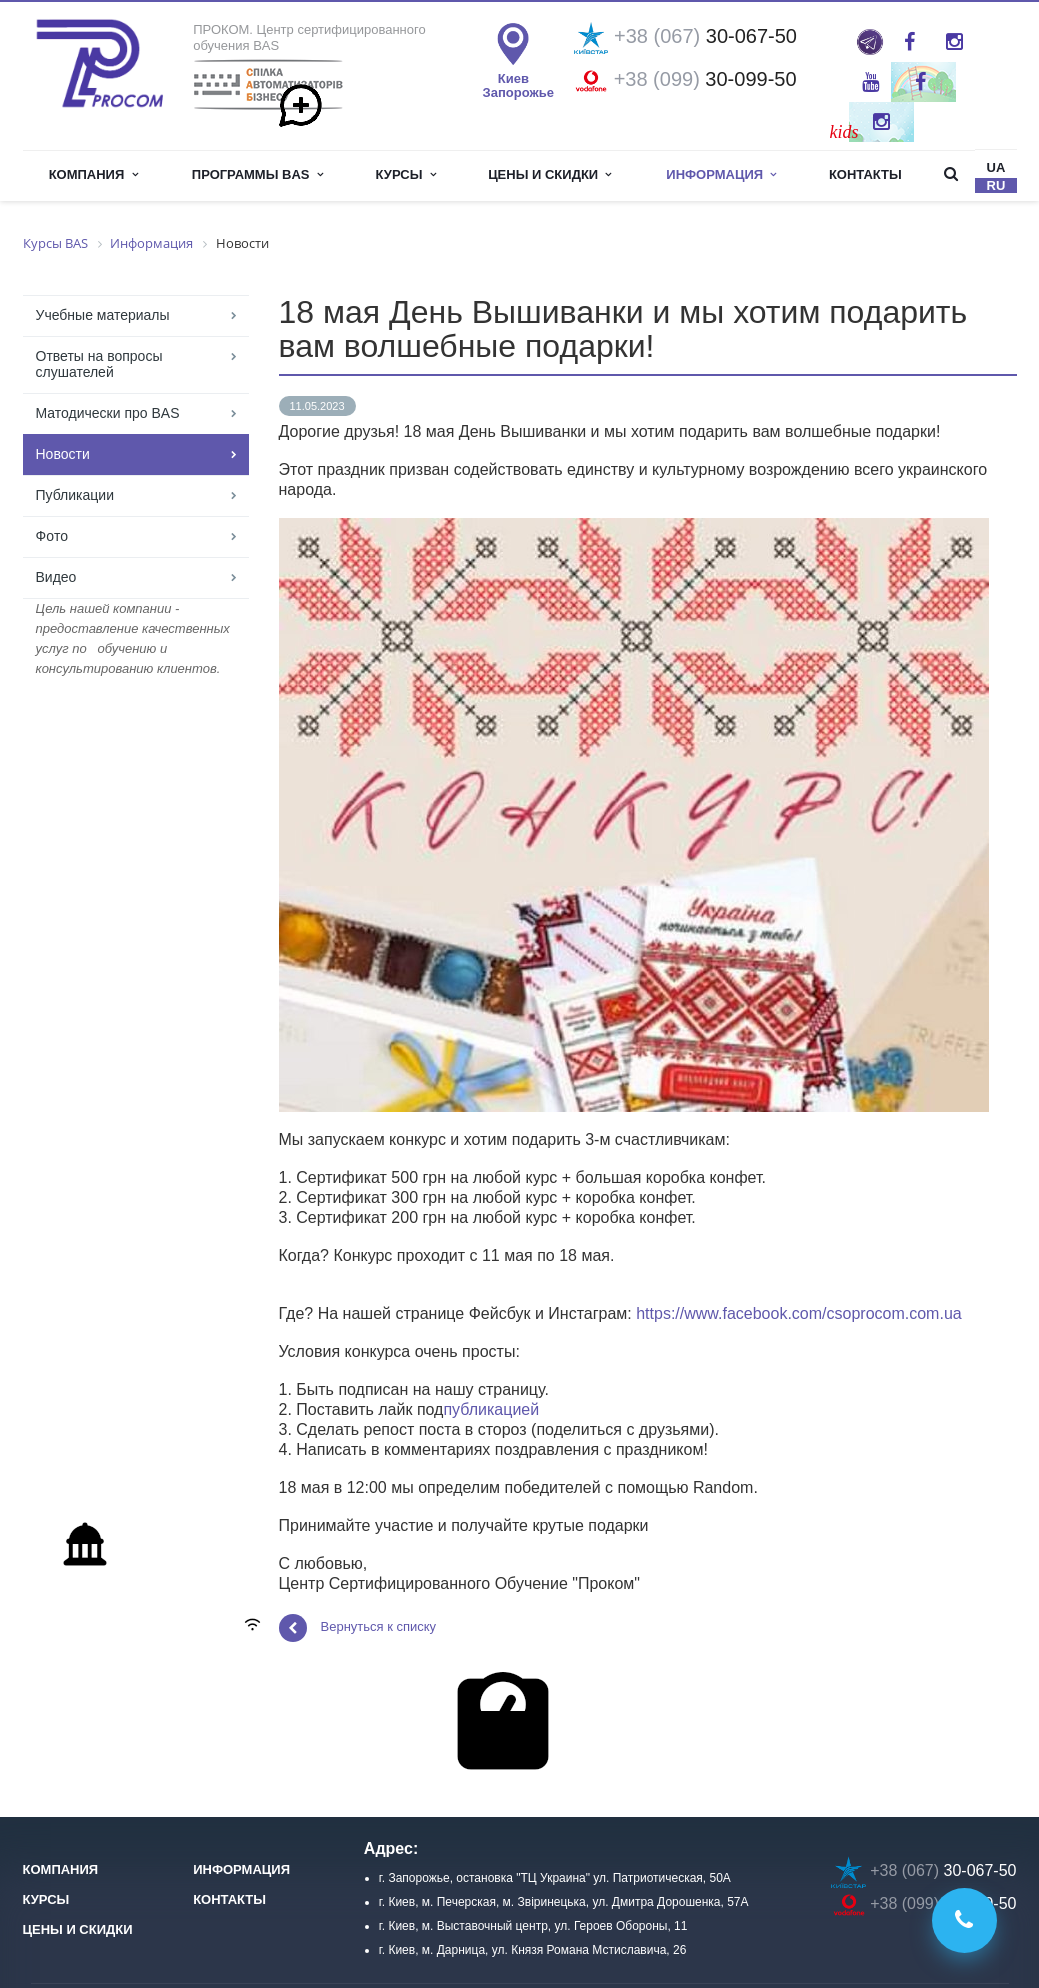 The width and height of the screenshot is (1039, 1988). Describe the element at coordinates (85, 1544) in the screenshot. I see `view government or civic services` at that location.